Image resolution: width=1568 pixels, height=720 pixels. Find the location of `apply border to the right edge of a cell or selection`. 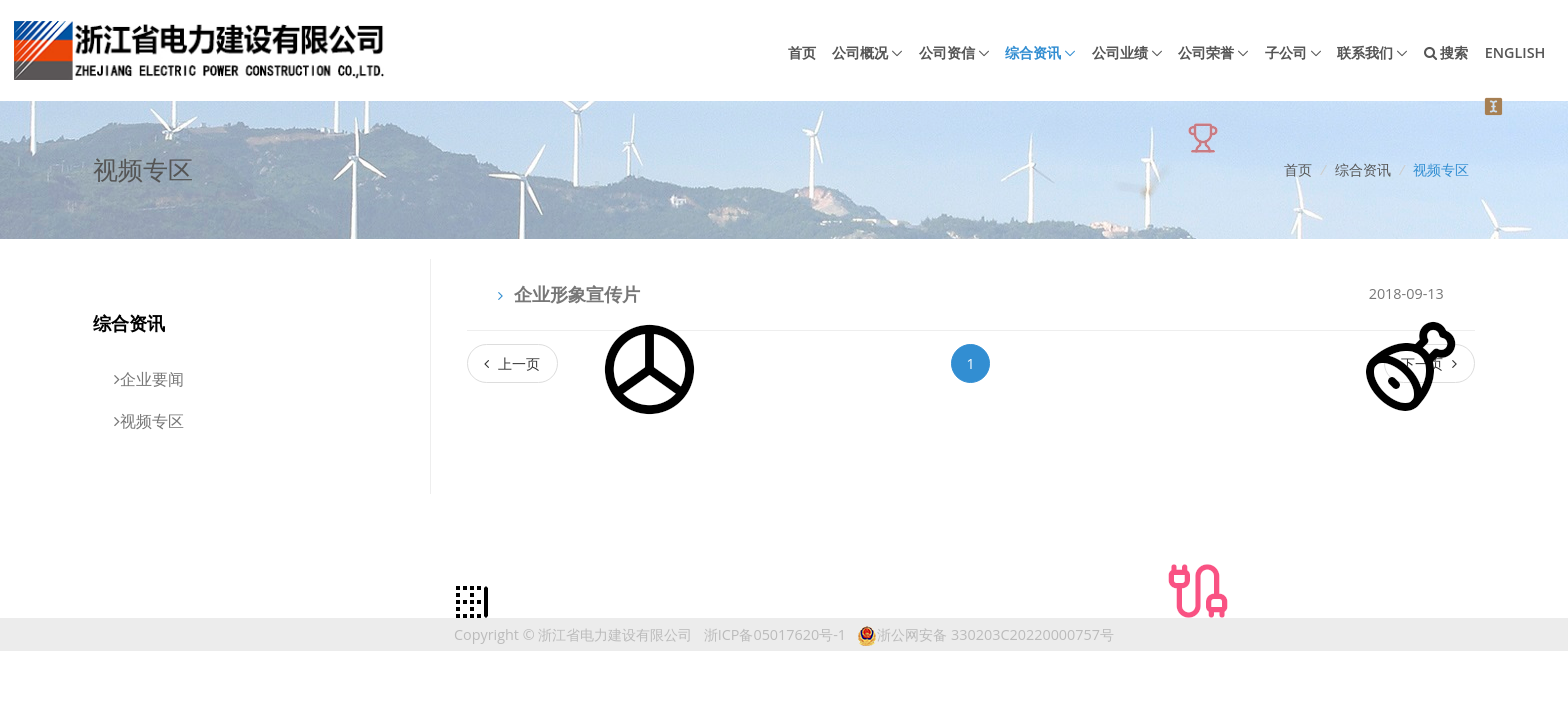

apply border to the right edge of a cell or selection is located at coordinates (472, 602).